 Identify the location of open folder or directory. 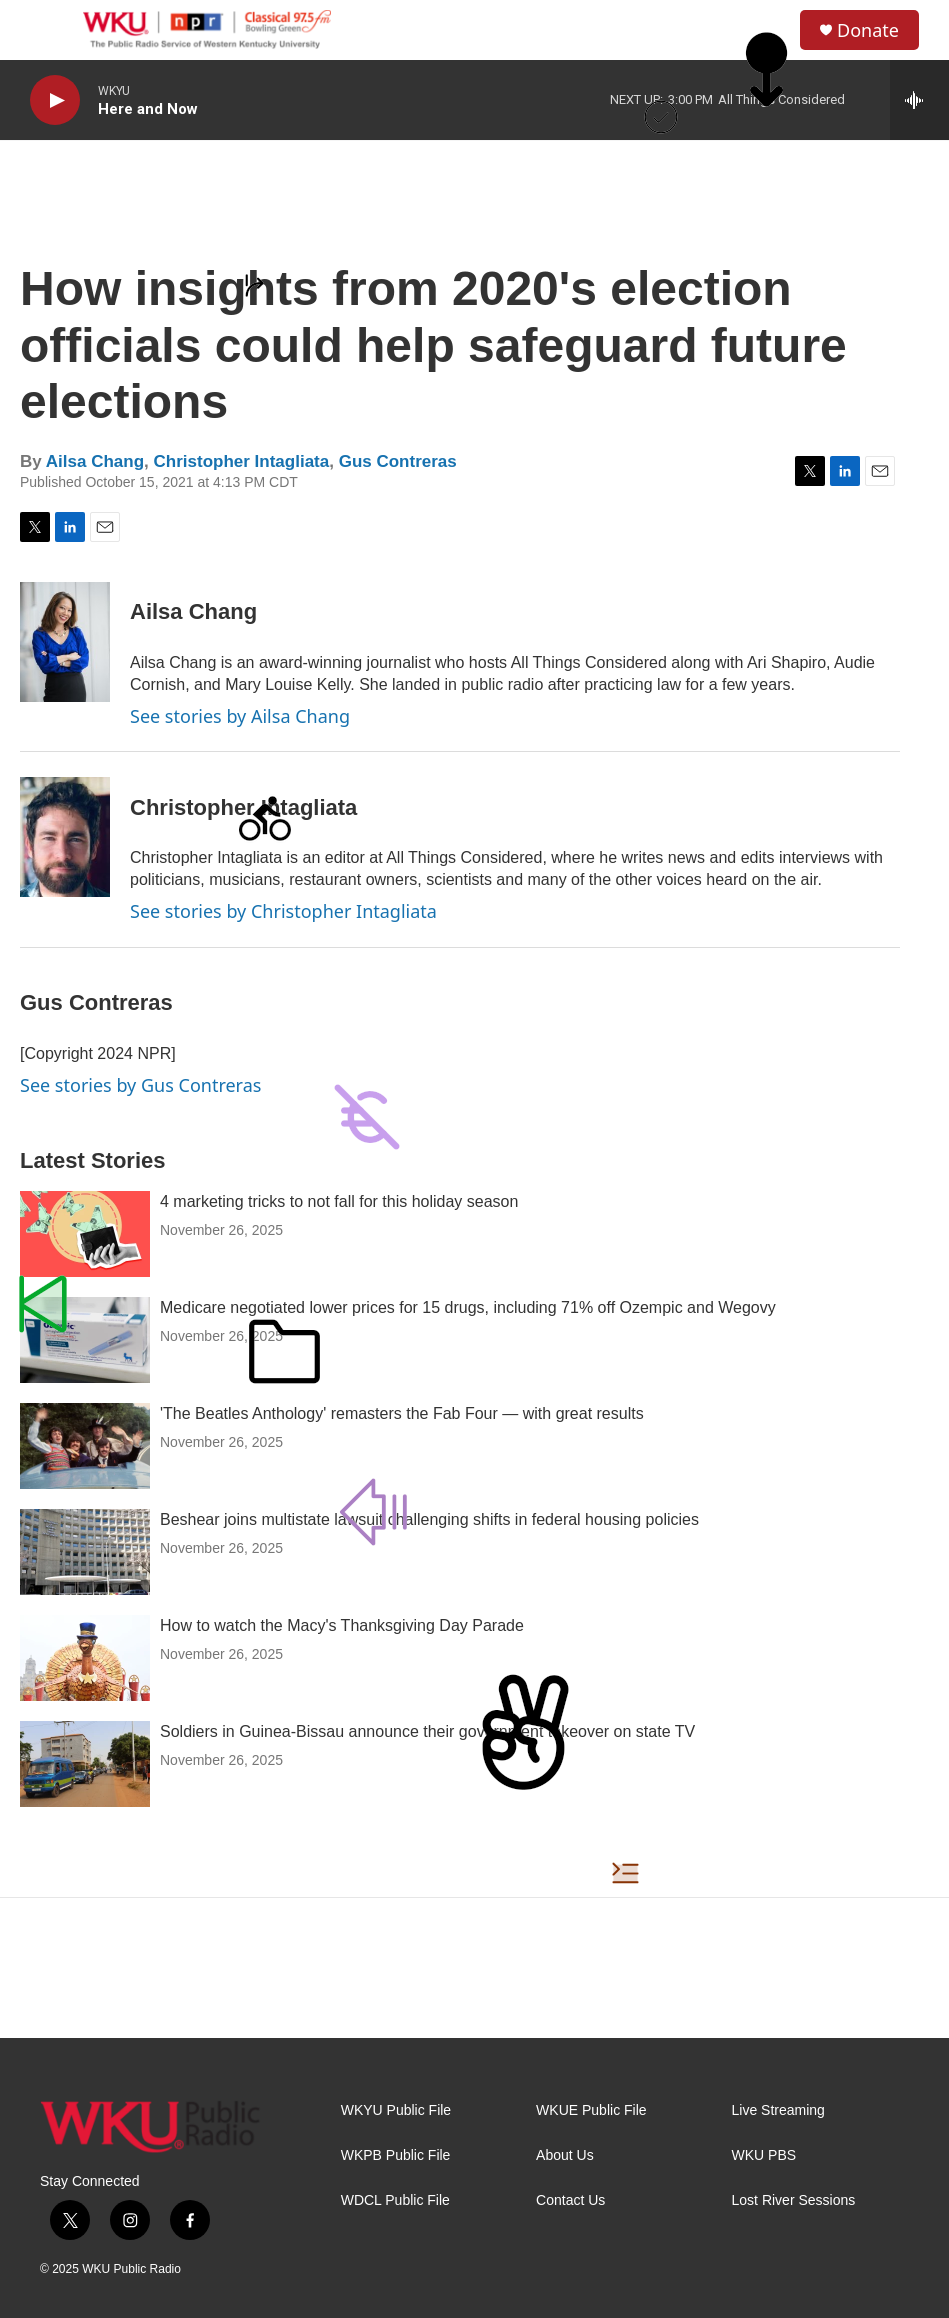
(284, 1351).